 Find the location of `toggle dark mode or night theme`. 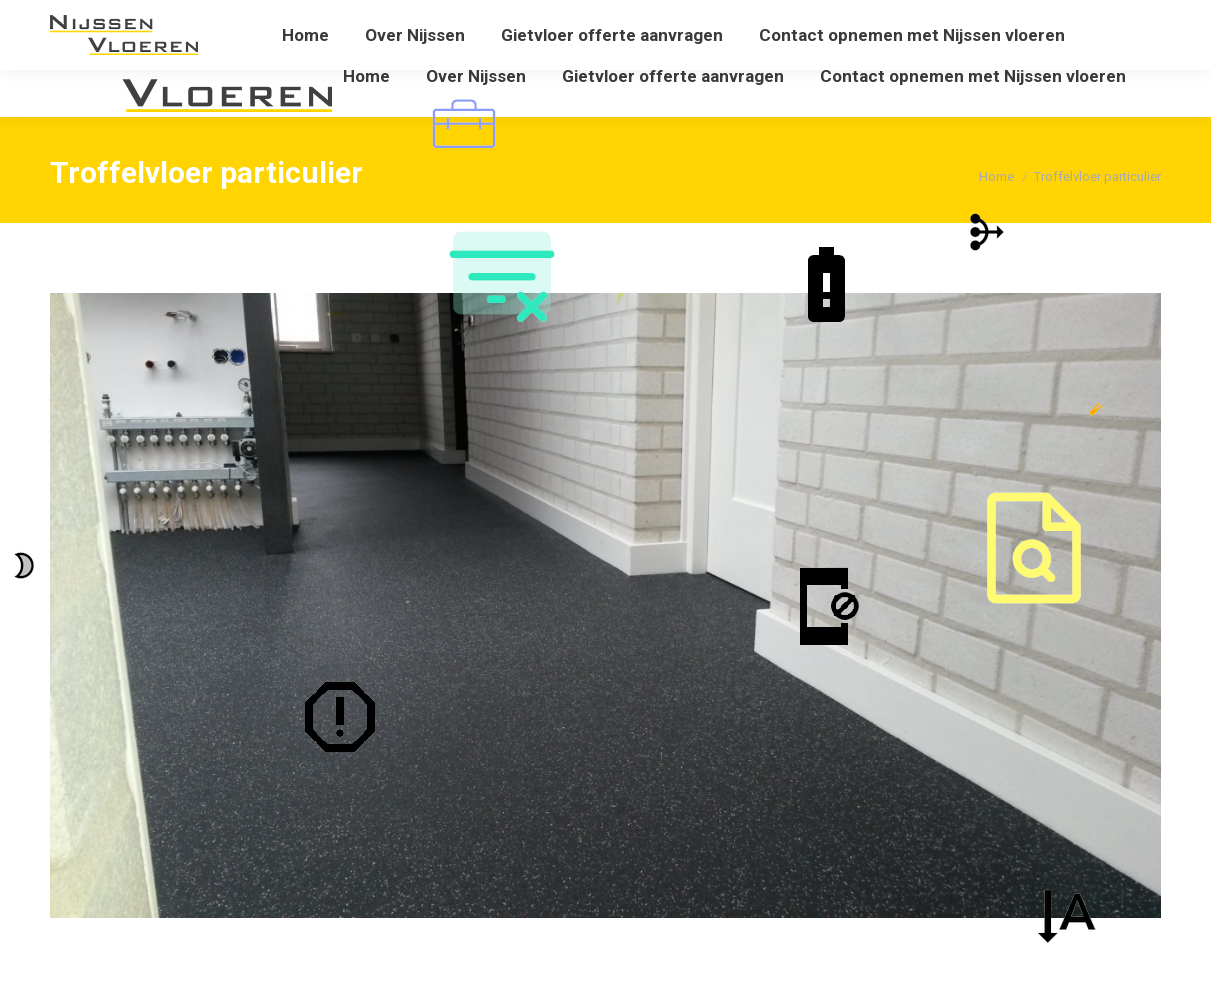

toggle dark mode or night theme is located at coordinates (23, 565).